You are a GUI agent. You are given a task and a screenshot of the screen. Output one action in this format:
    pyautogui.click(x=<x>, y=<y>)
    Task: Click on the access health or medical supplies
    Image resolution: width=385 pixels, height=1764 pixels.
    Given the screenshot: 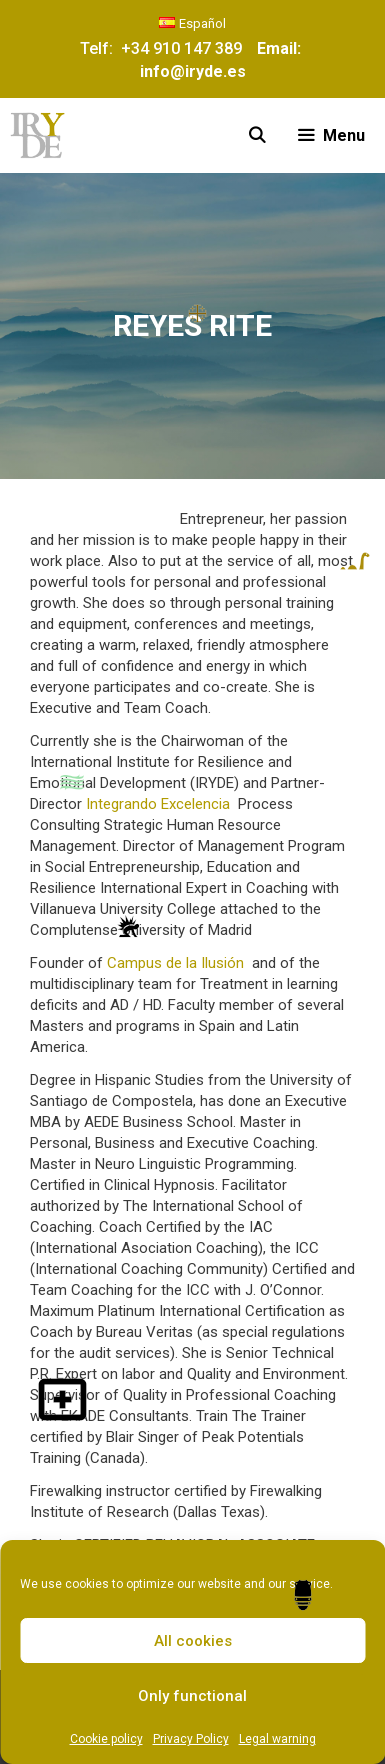 What is the action you would take?
    pyautogui.click(x=62, y=1399)
    